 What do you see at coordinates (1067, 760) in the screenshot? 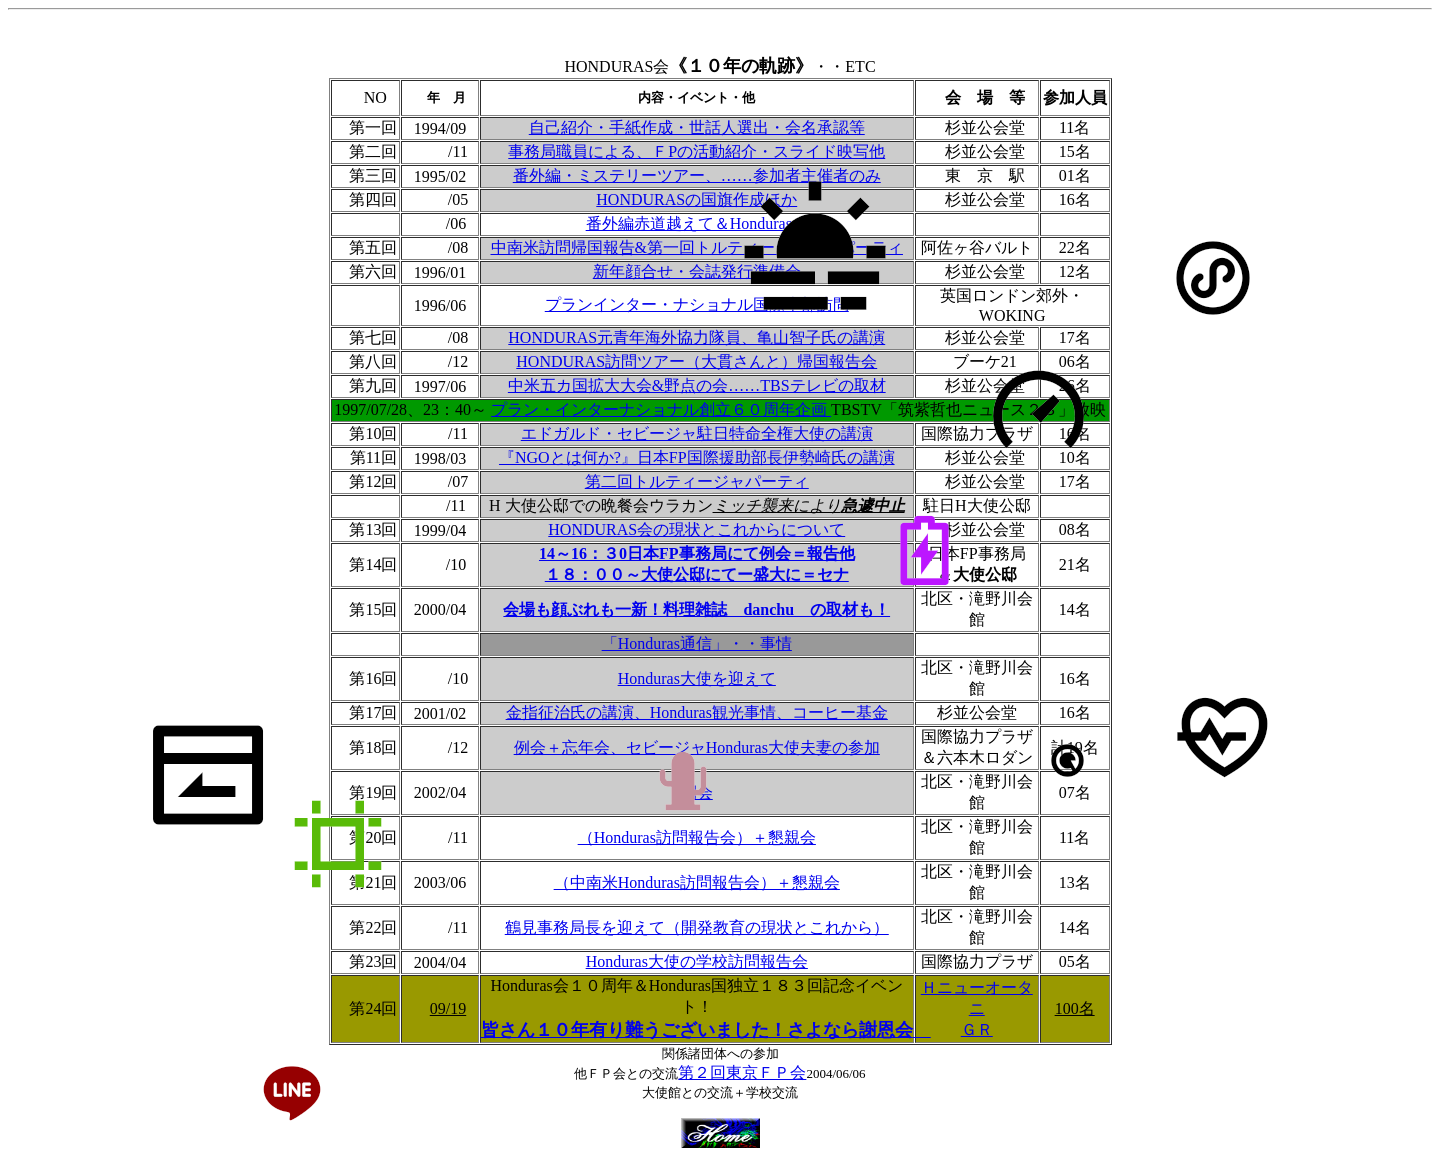
I see `restart or reboot the device` at bounding box center [1067, 760].